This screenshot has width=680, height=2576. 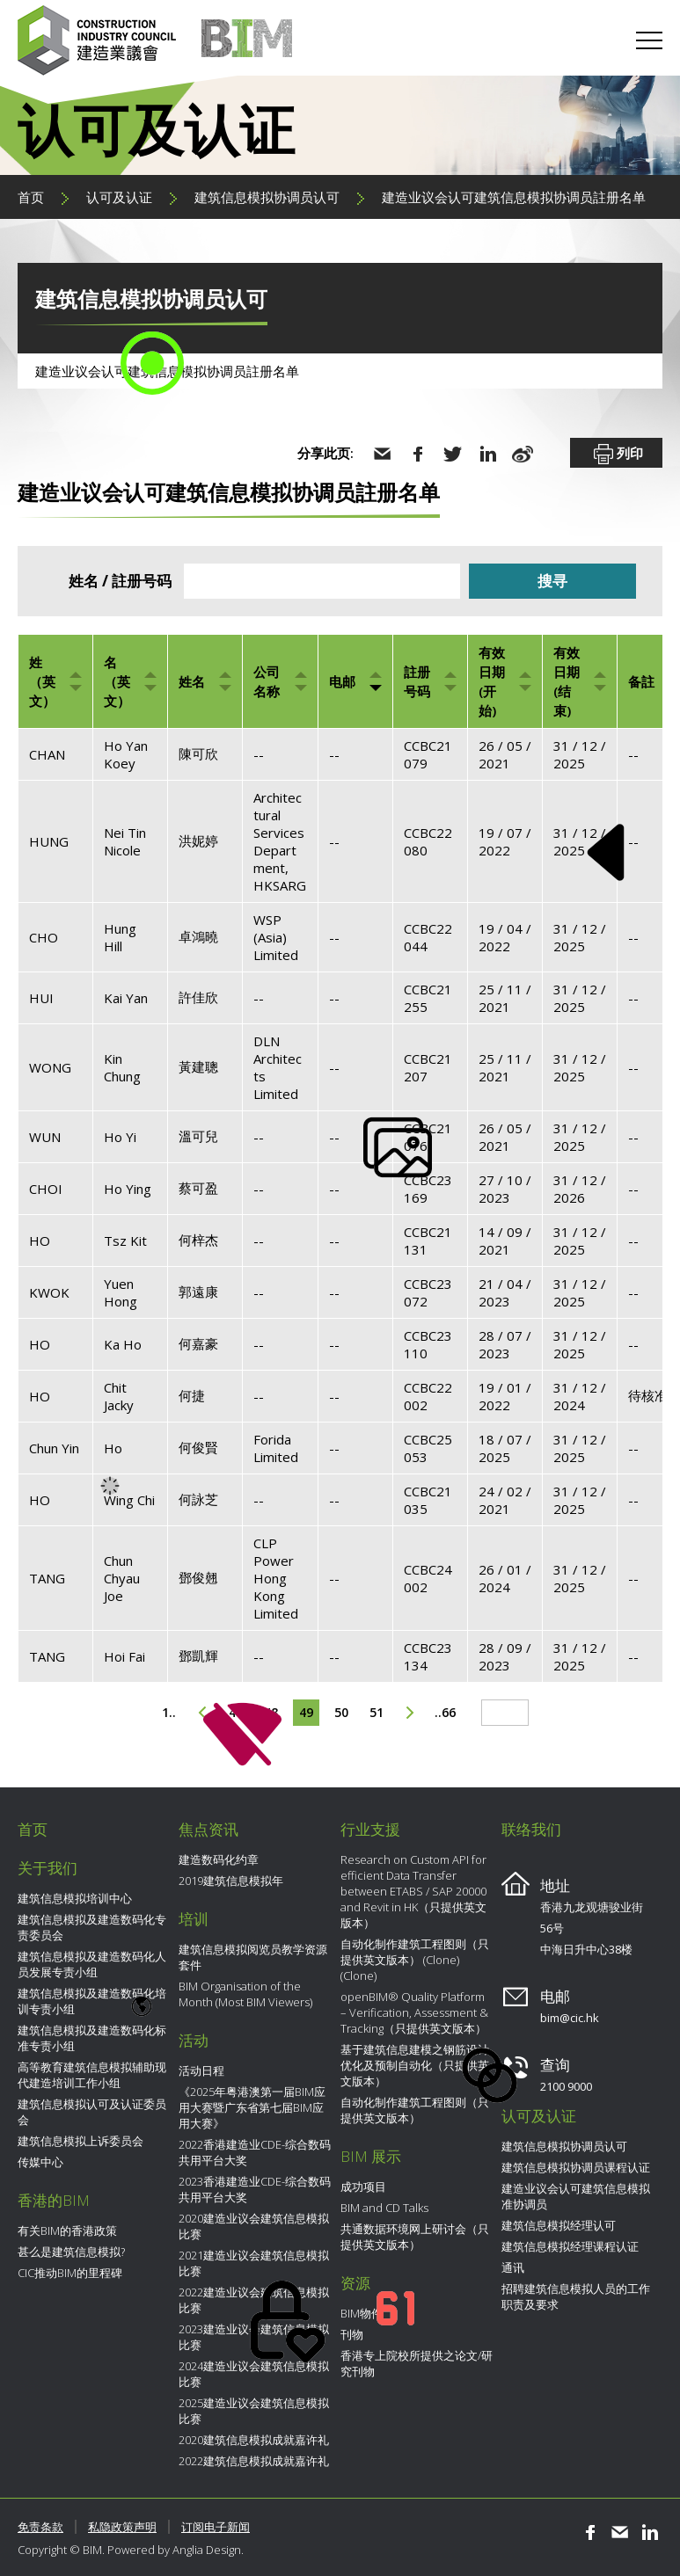 What do you see at coordinates (242, 1734) in the screenshot?
I see `indicates no wifi connection available` at bounding box center [242, 1734].